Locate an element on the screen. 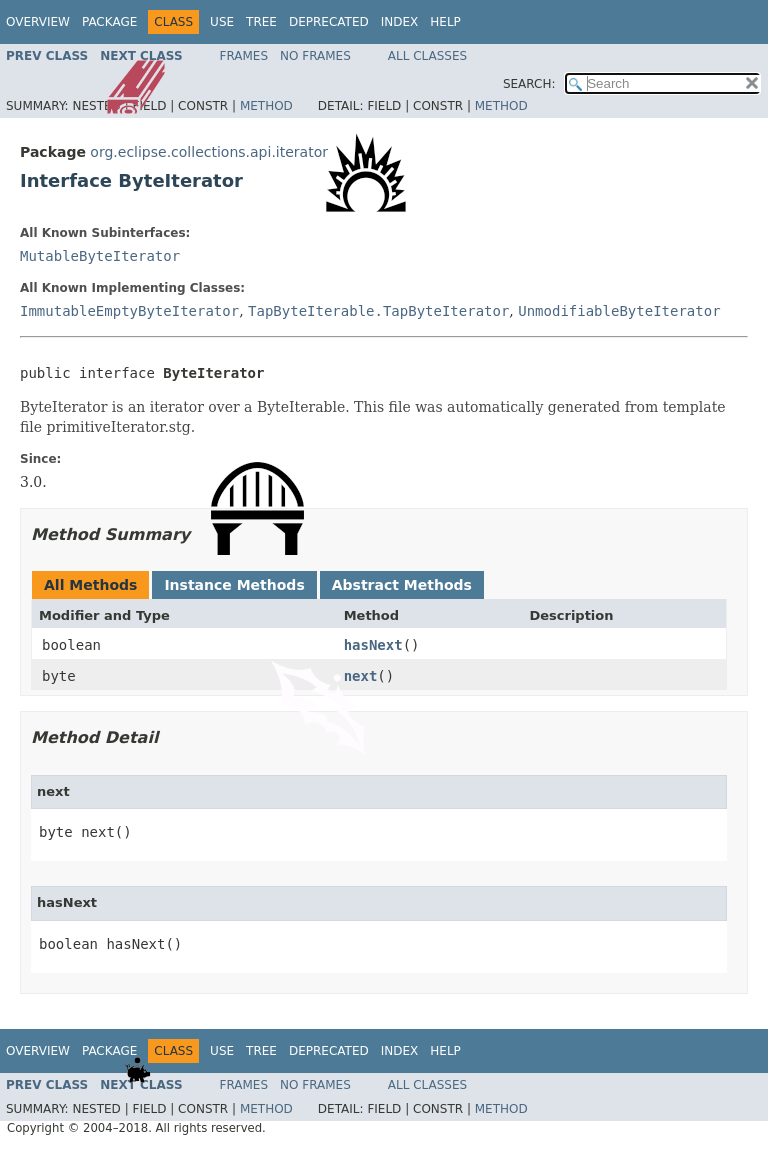  indicates damage or injury status in a game is located at coordinates (317, 707).